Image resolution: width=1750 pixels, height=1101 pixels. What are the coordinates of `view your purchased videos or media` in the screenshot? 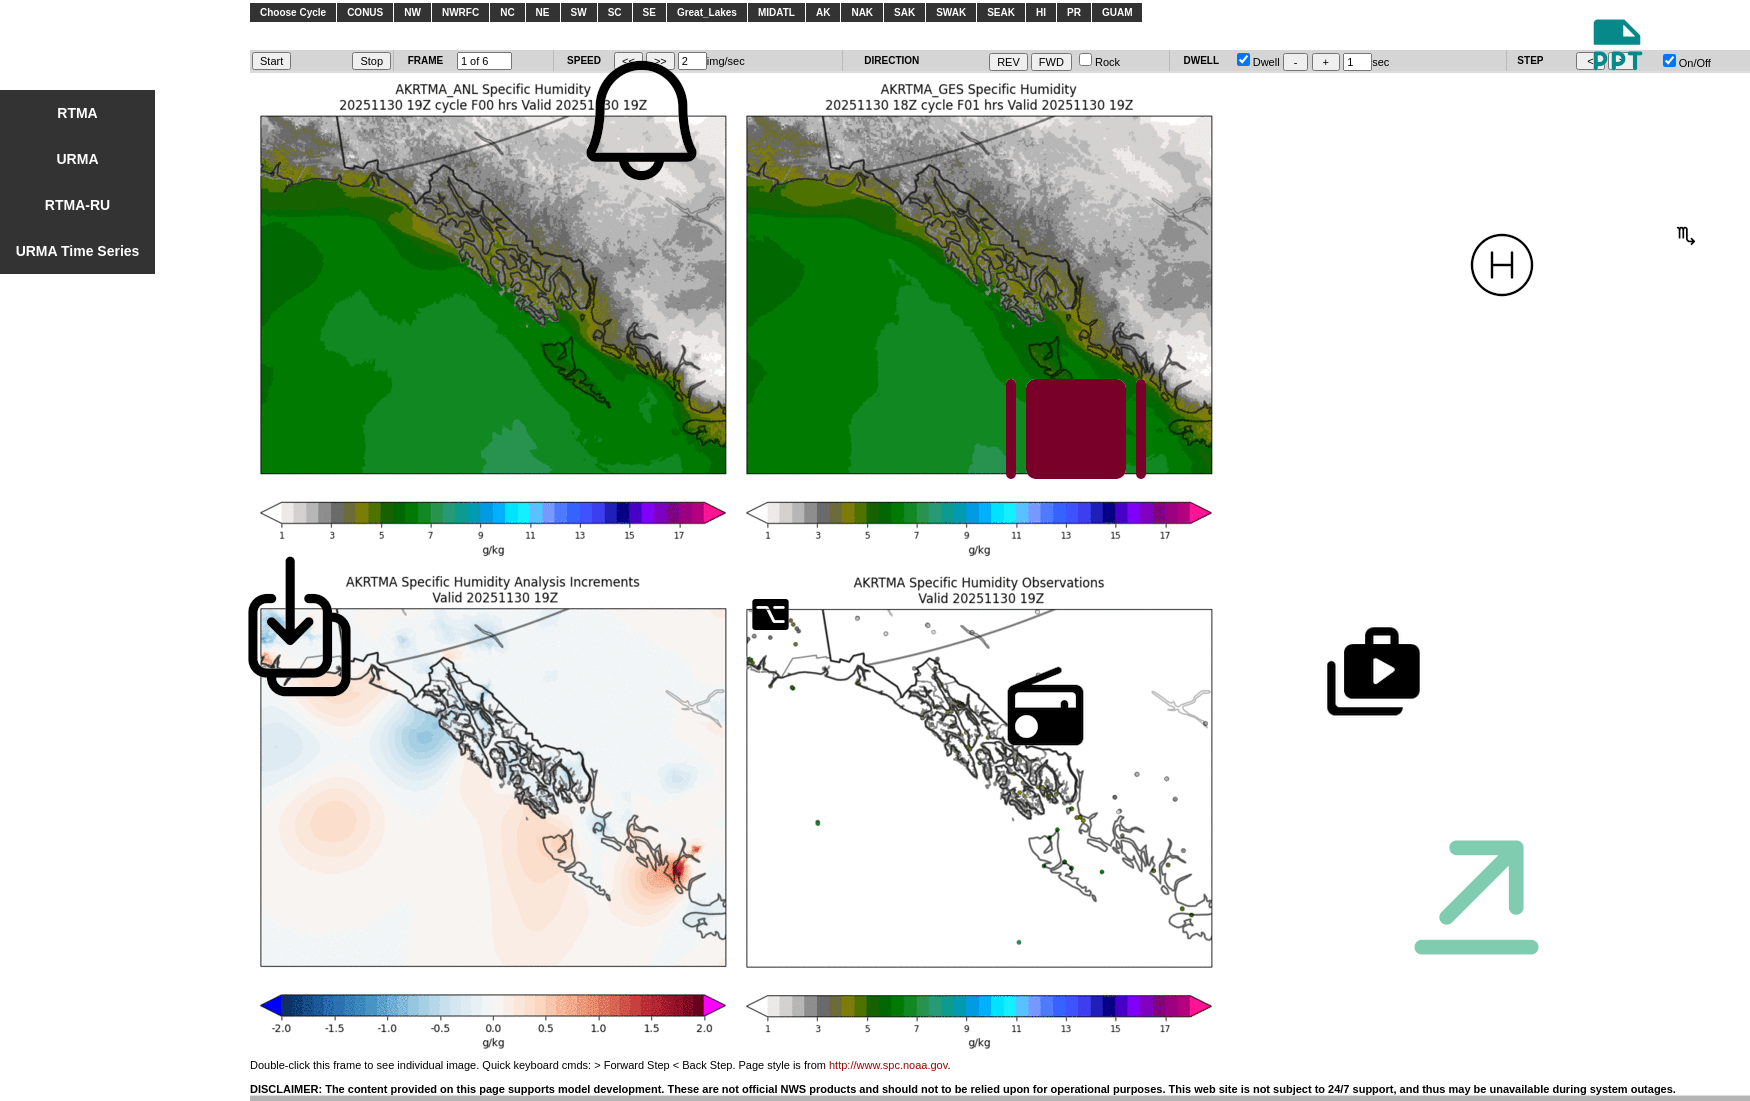 It's located at (1373, 673).